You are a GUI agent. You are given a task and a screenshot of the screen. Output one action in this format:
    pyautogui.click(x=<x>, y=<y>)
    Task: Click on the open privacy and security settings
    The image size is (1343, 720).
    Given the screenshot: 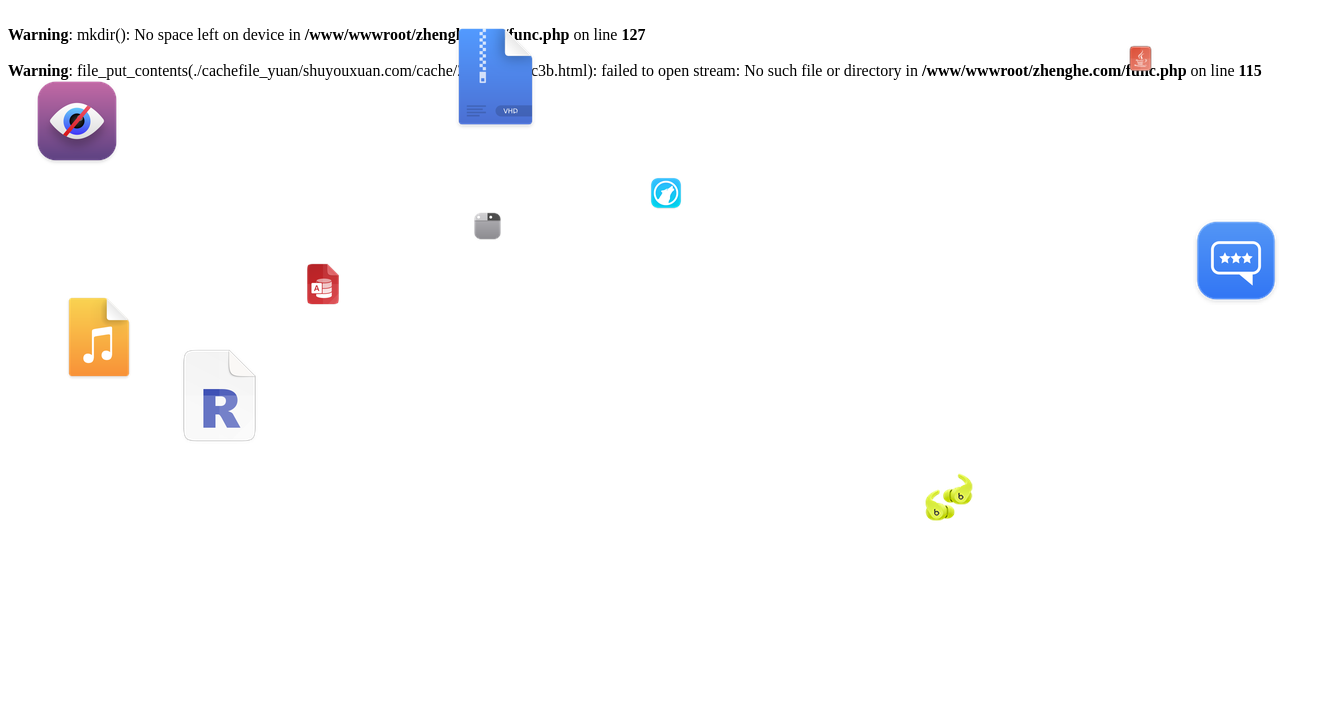 What is the action you would take?
    pyautogui.click(x=77, y=121)
    